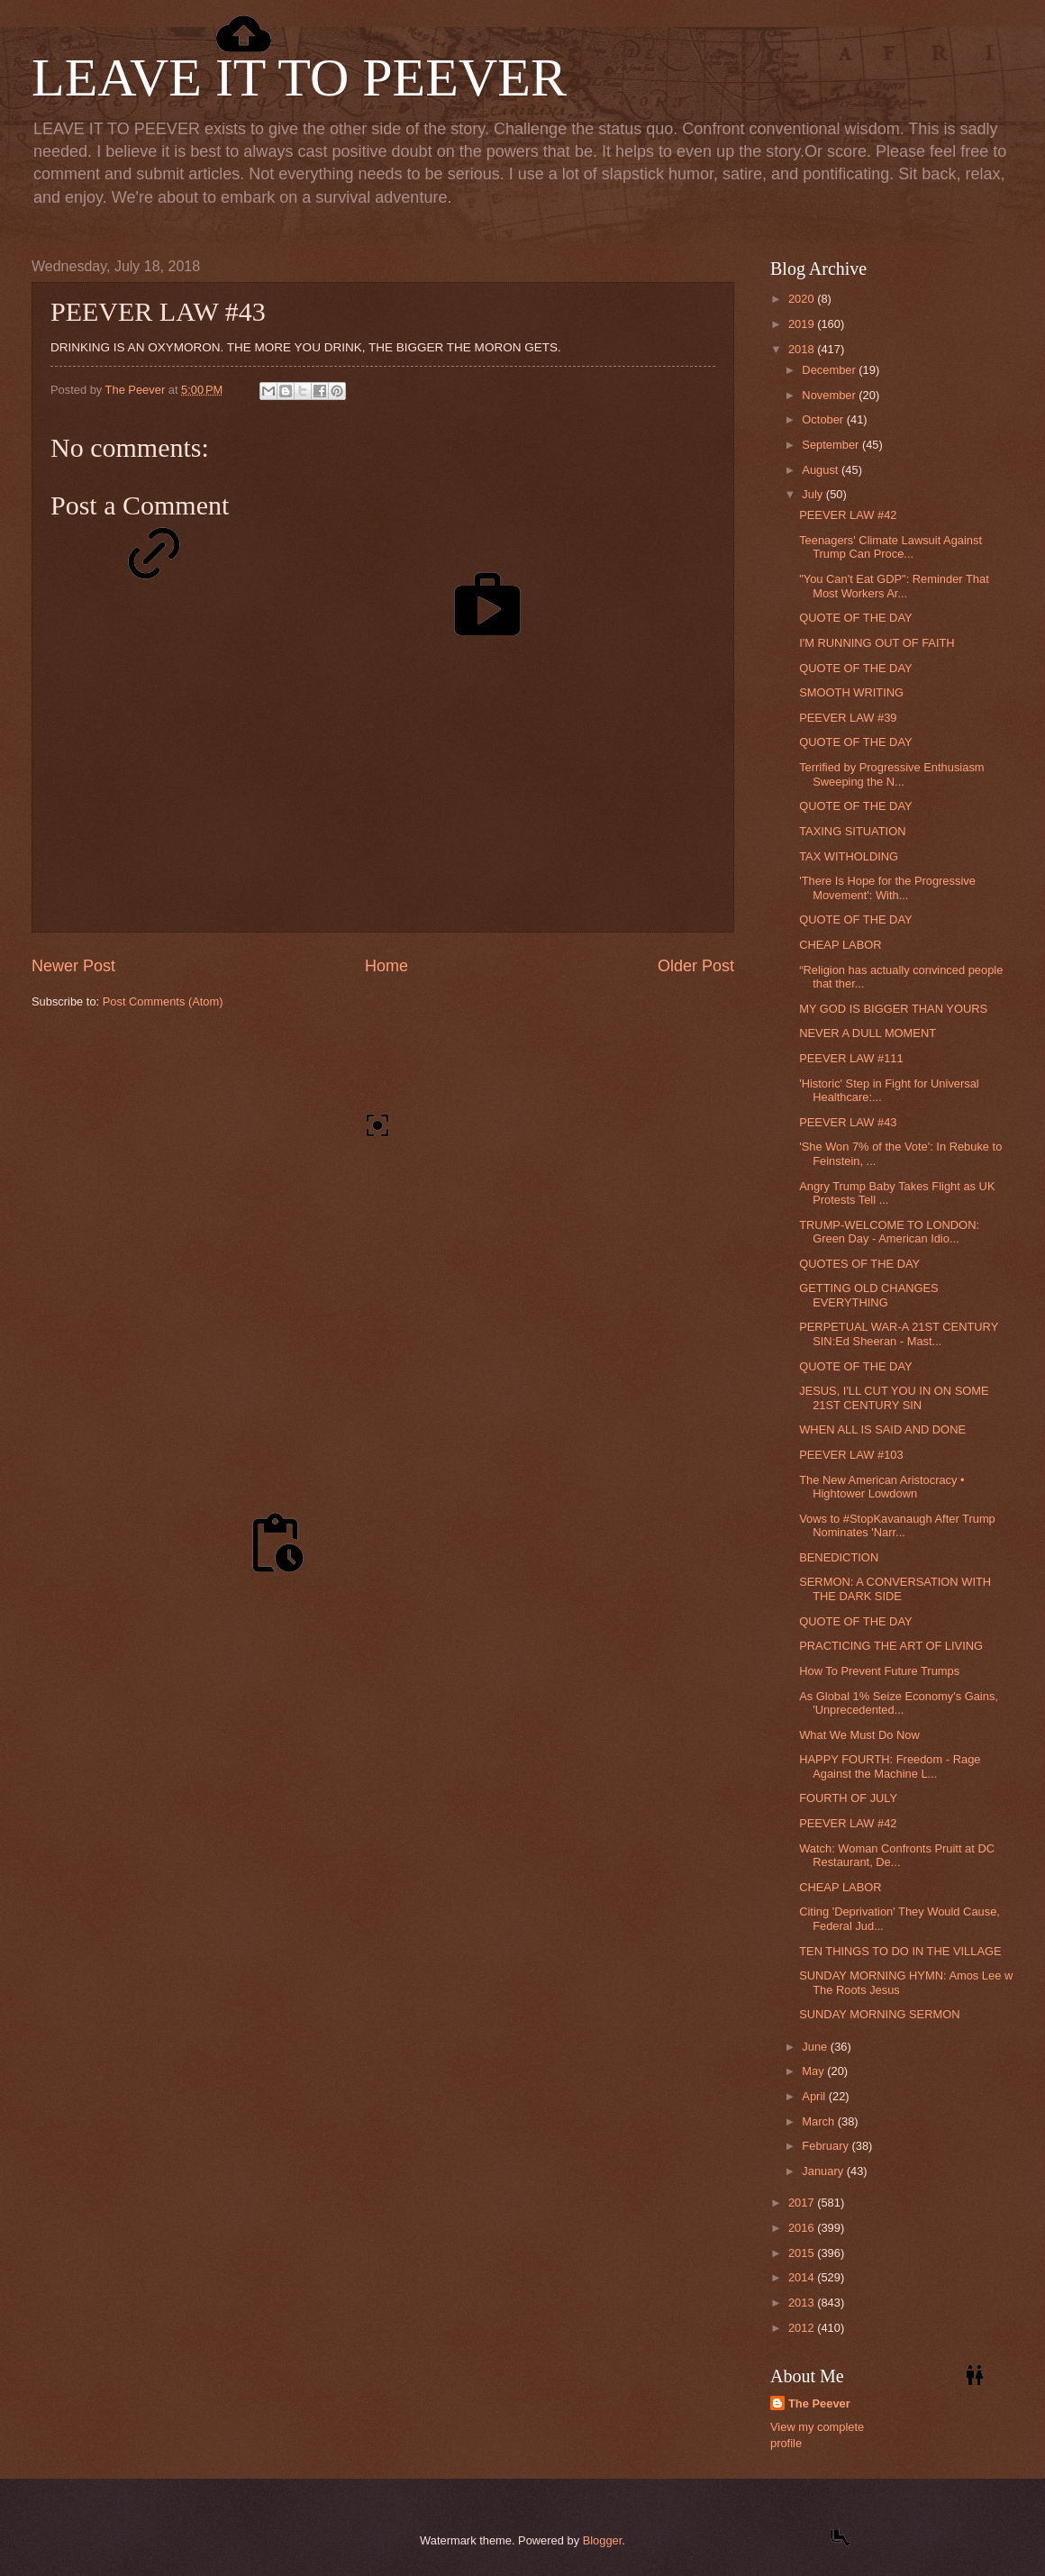  Describe the element at coordinates (243, 33) in the screenshot. I see `upload files to cloud storage` at that location.